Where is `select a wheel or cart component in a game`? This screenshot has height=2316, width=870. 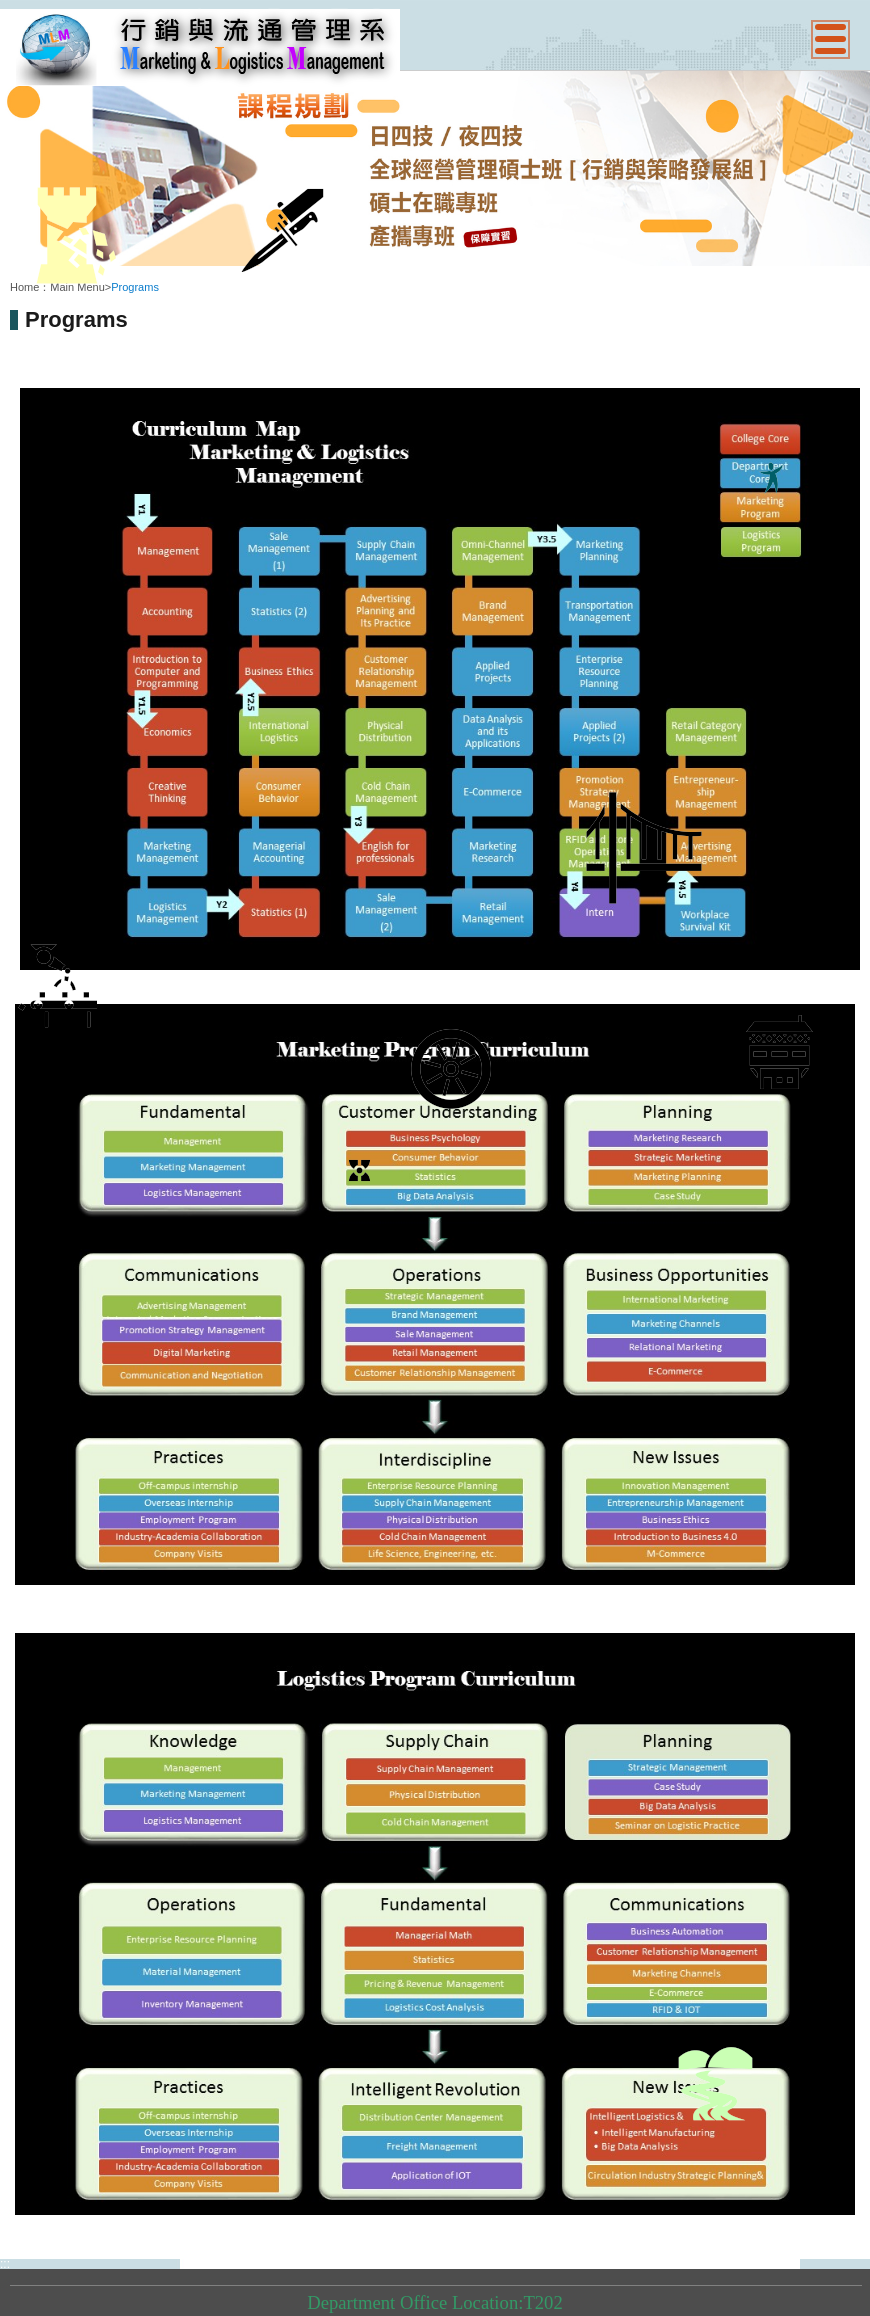 select a wheel or cart component in a game is located at coordinates (451, 1069).